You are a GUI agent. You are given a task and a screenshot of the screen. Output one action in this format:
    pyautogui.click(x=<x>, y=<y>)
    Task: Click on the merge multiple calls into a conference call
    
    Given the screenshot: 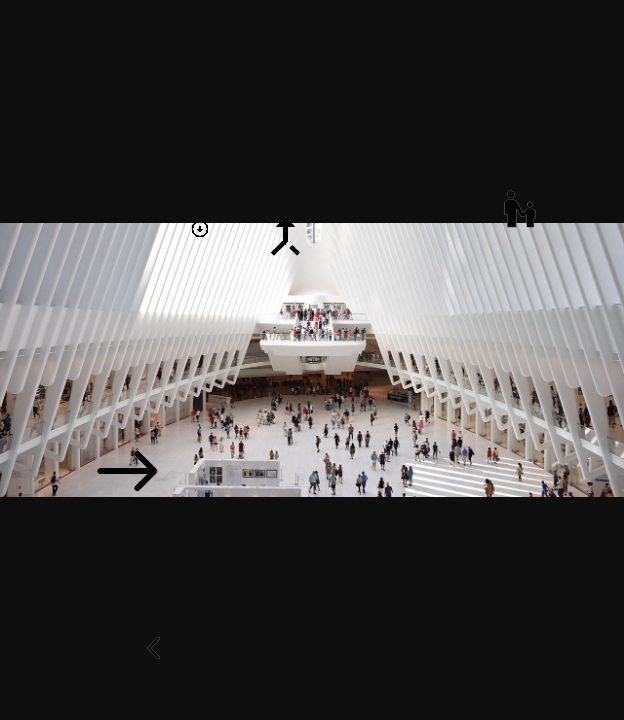 What is the action you would take?
    pyautogui.click(x=285, y=236)
    